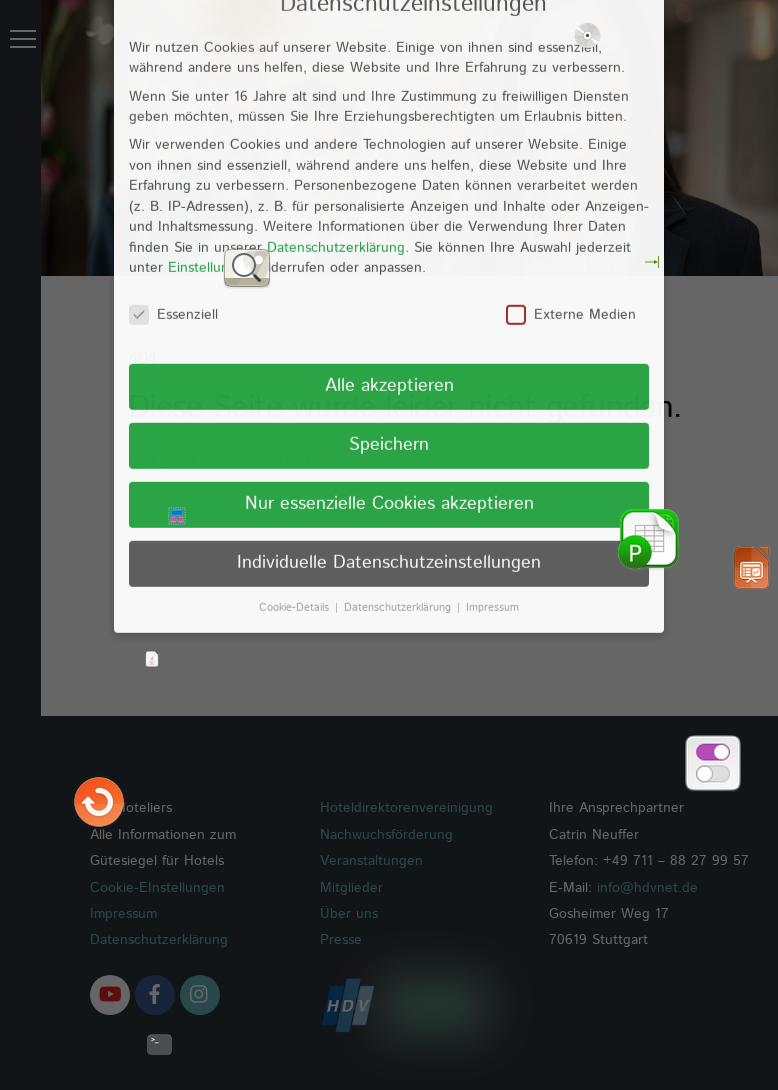 This screenshot has width=778, height=1090. I want to click on open the terminal application, so click(159, 1044).